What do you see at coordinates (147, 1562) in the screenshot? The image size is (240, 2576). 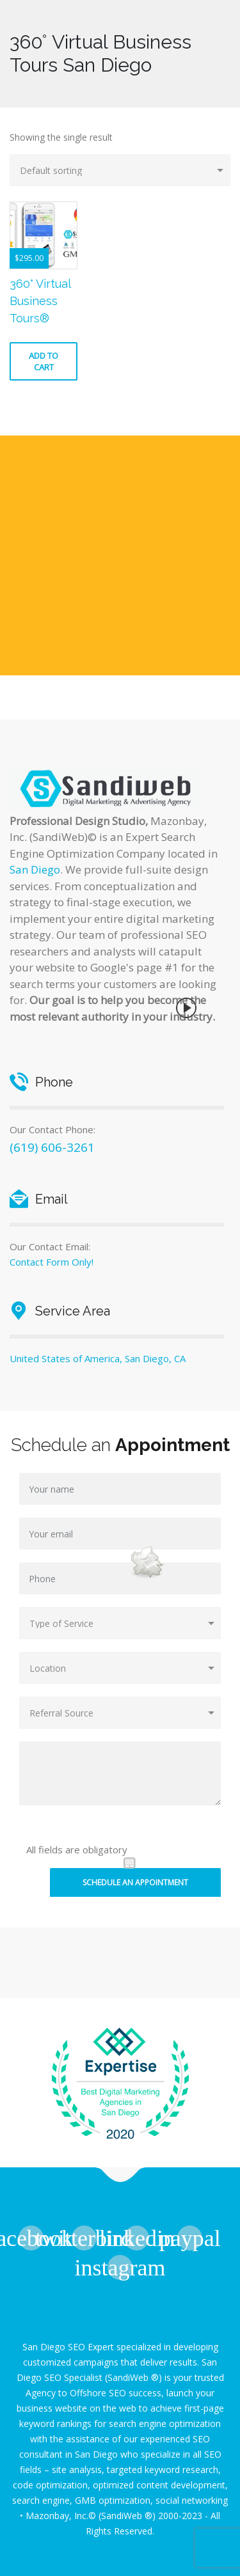 I see `mark email as junk or spam` at bounding box center [147, 1562].